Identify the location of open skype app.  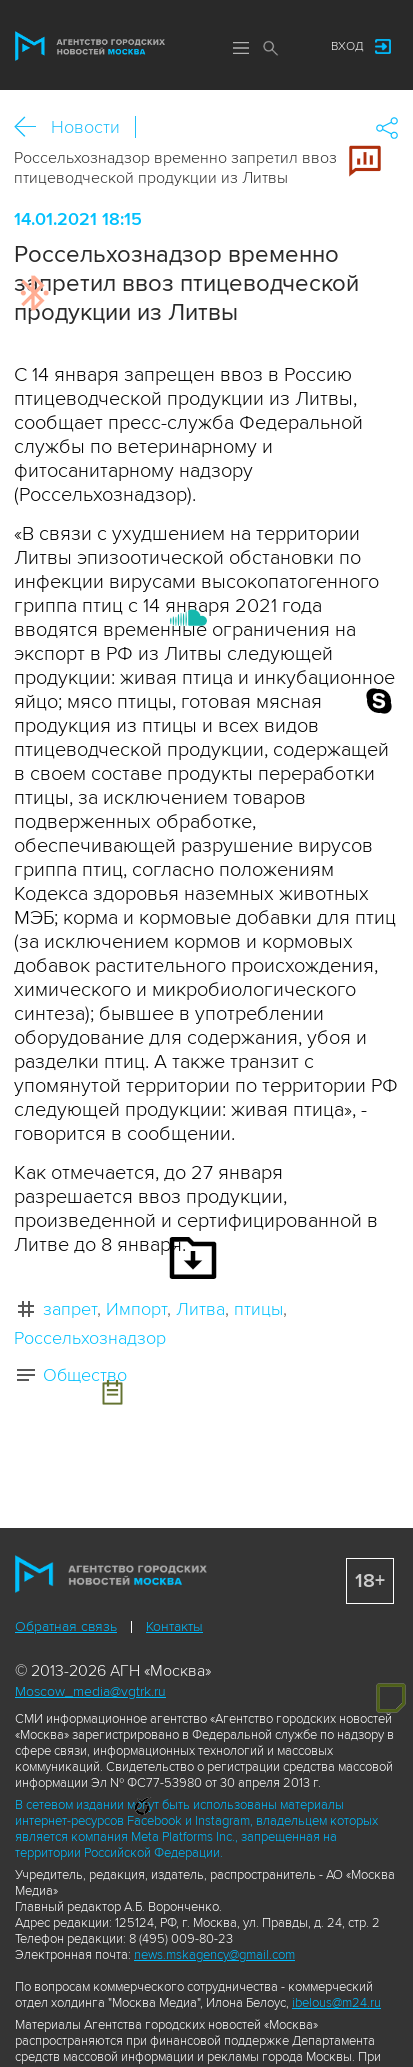
(379, 701).